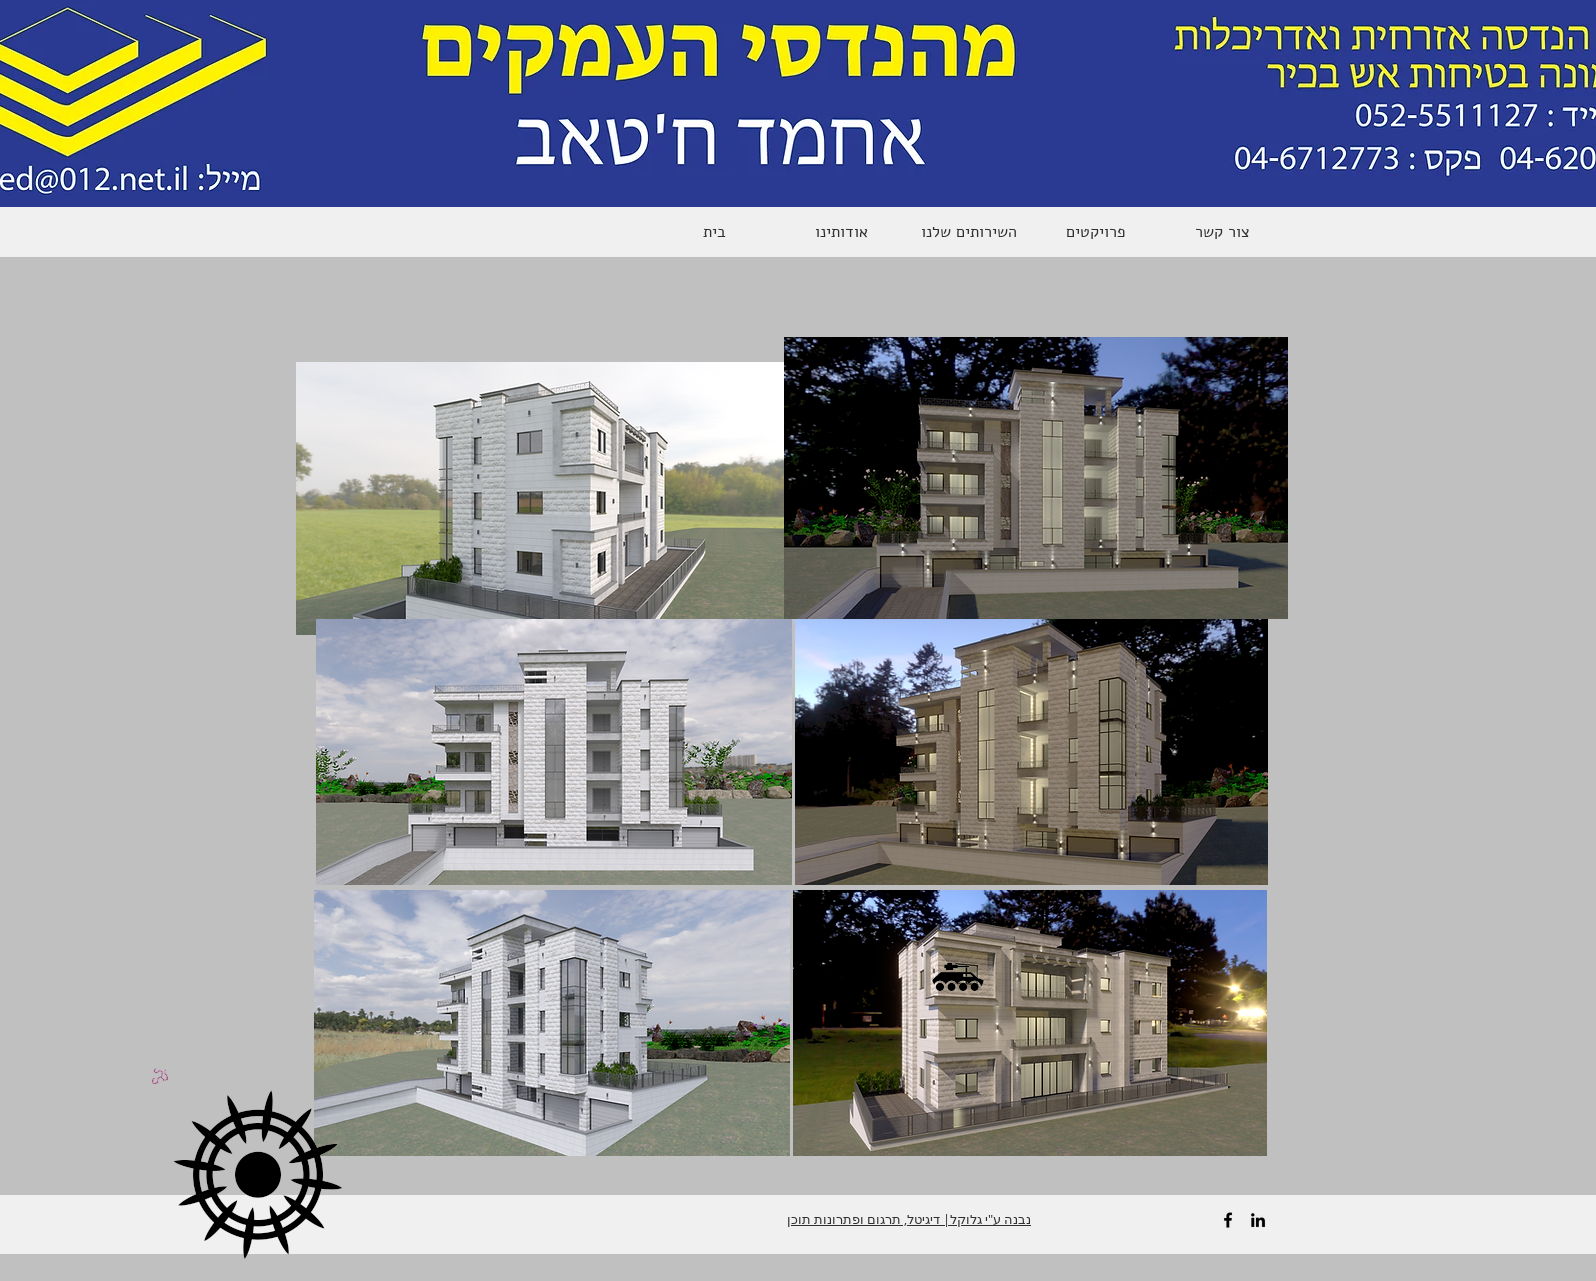 The height and width of the screenshot is (1281, 1596). Describe the element at coordinates (958, 977) in the screenshot. I see `armored personnel carrier unit in a strategy game` at that location.